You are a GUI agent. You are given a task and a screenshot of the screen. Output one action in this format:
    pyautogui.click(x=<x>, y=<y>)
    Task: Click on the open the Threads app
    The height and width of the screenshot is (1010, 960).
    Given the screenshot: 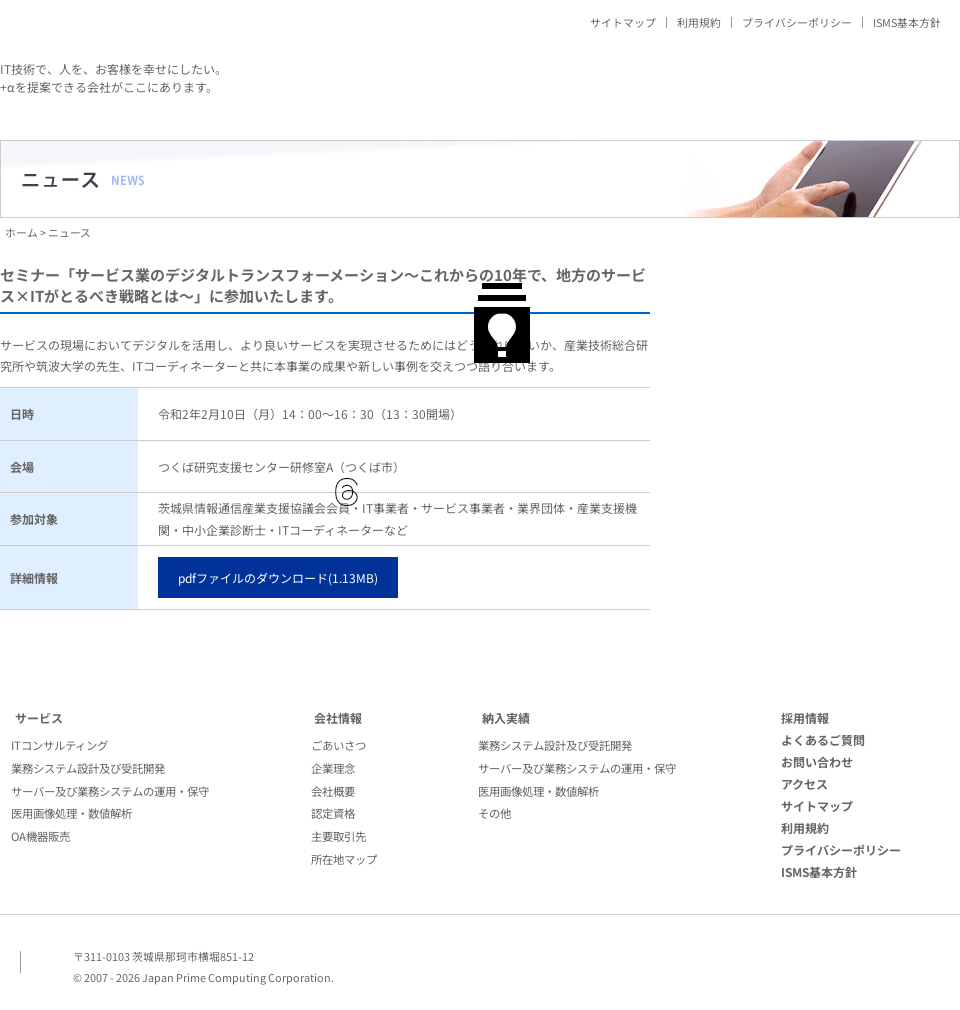 What is the action you would take?
    pyautogui.click(x=347, y=492)
    